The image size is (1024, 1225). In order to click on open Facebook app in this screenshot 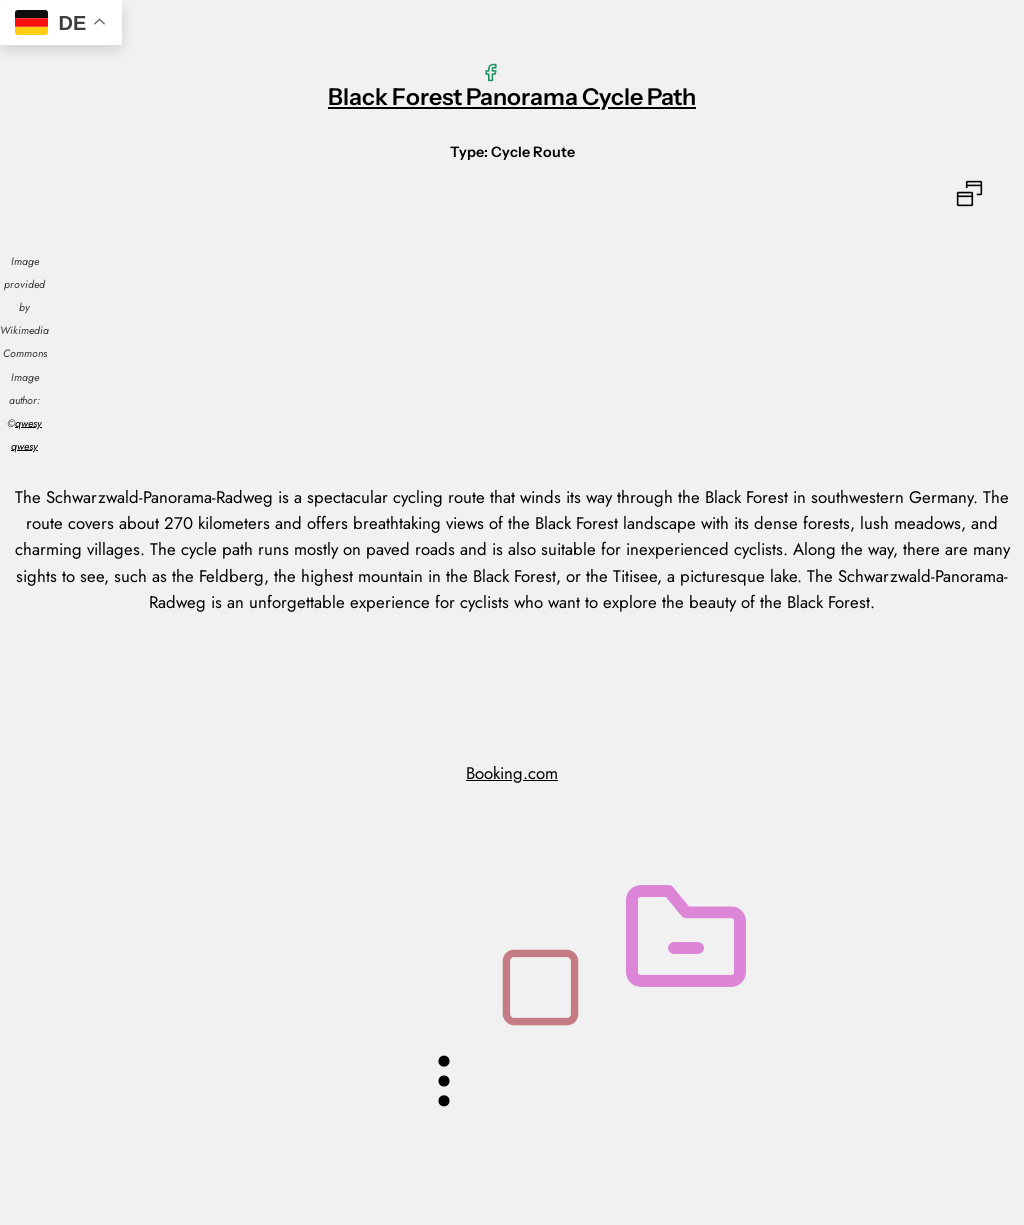, I will do `click(491, 72)`.